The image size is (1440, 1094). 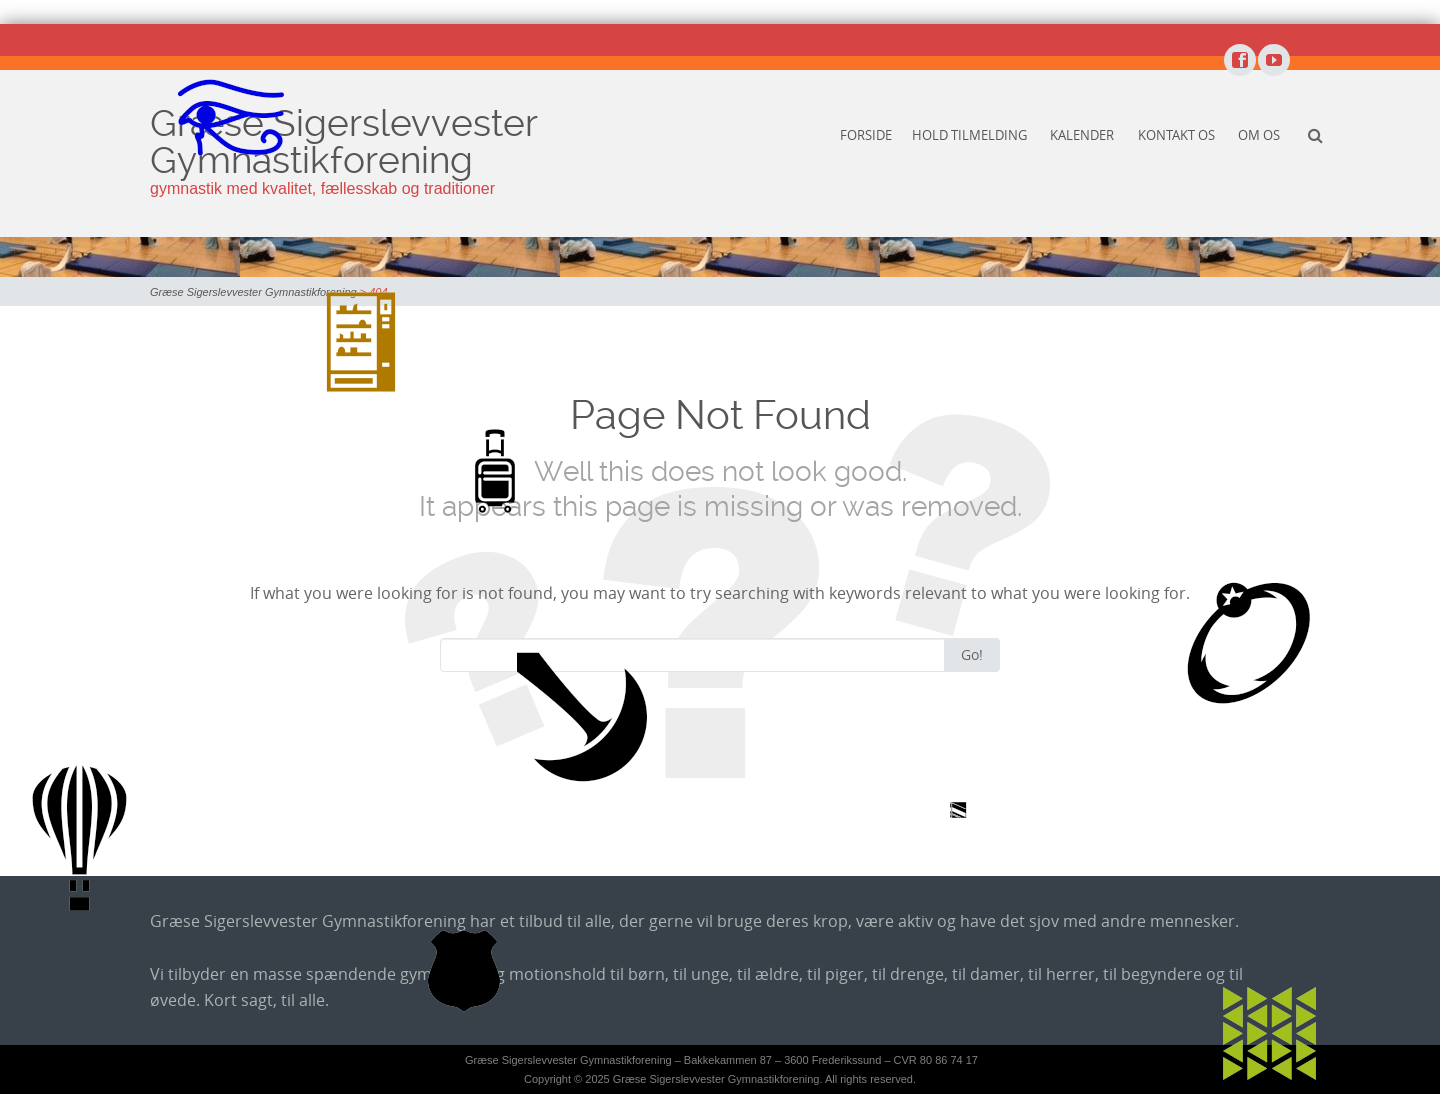 What do you see at coordinates (582, 717) in the screenshot?
I see `select crescent blade weapon in game inventory` at bounding box center [582, 717].